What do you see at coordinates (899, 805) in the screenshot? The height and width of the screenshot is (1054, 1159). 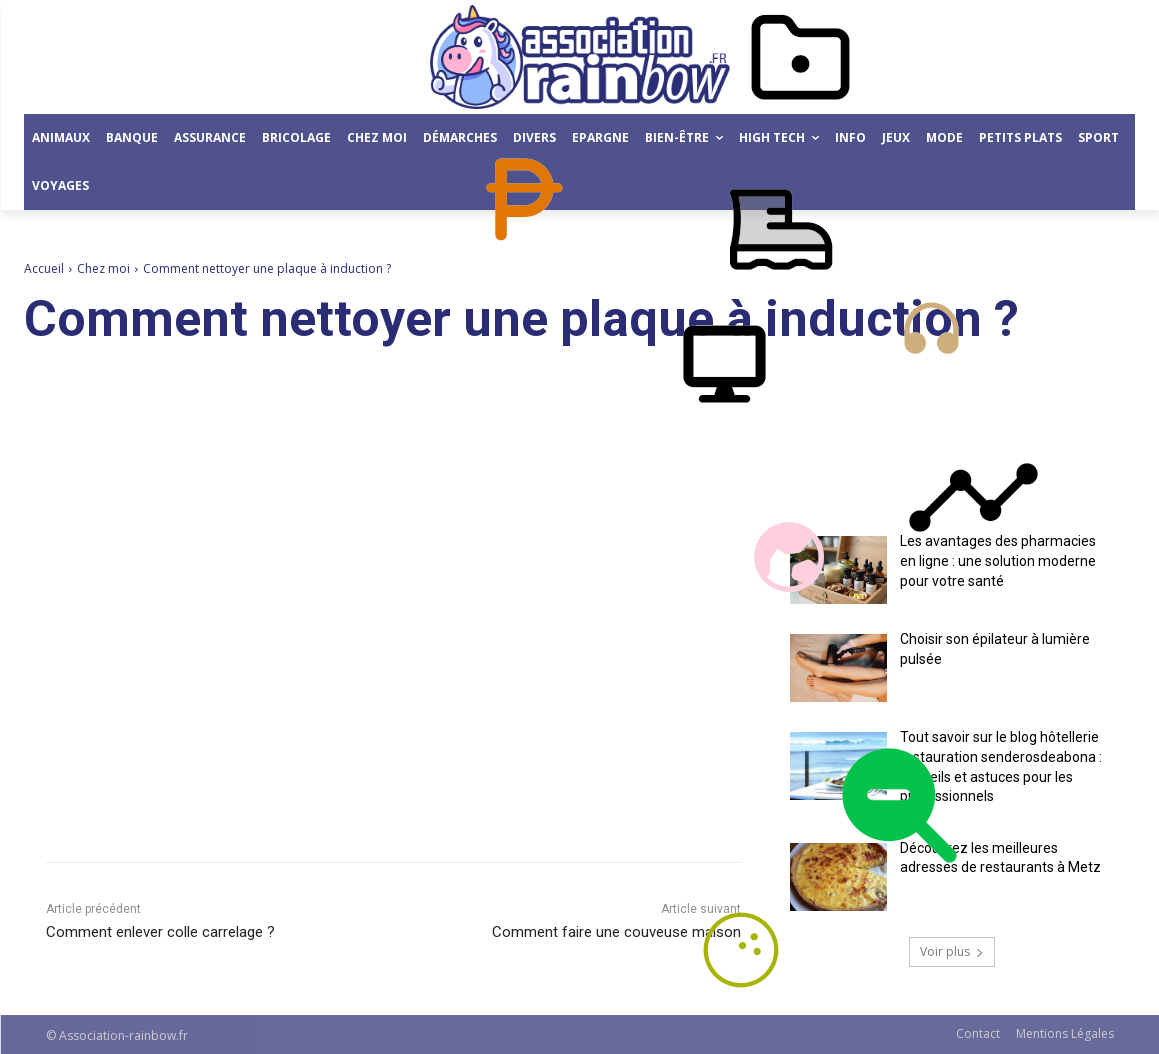 I see `zoom out` at bounding box center [899, 805].